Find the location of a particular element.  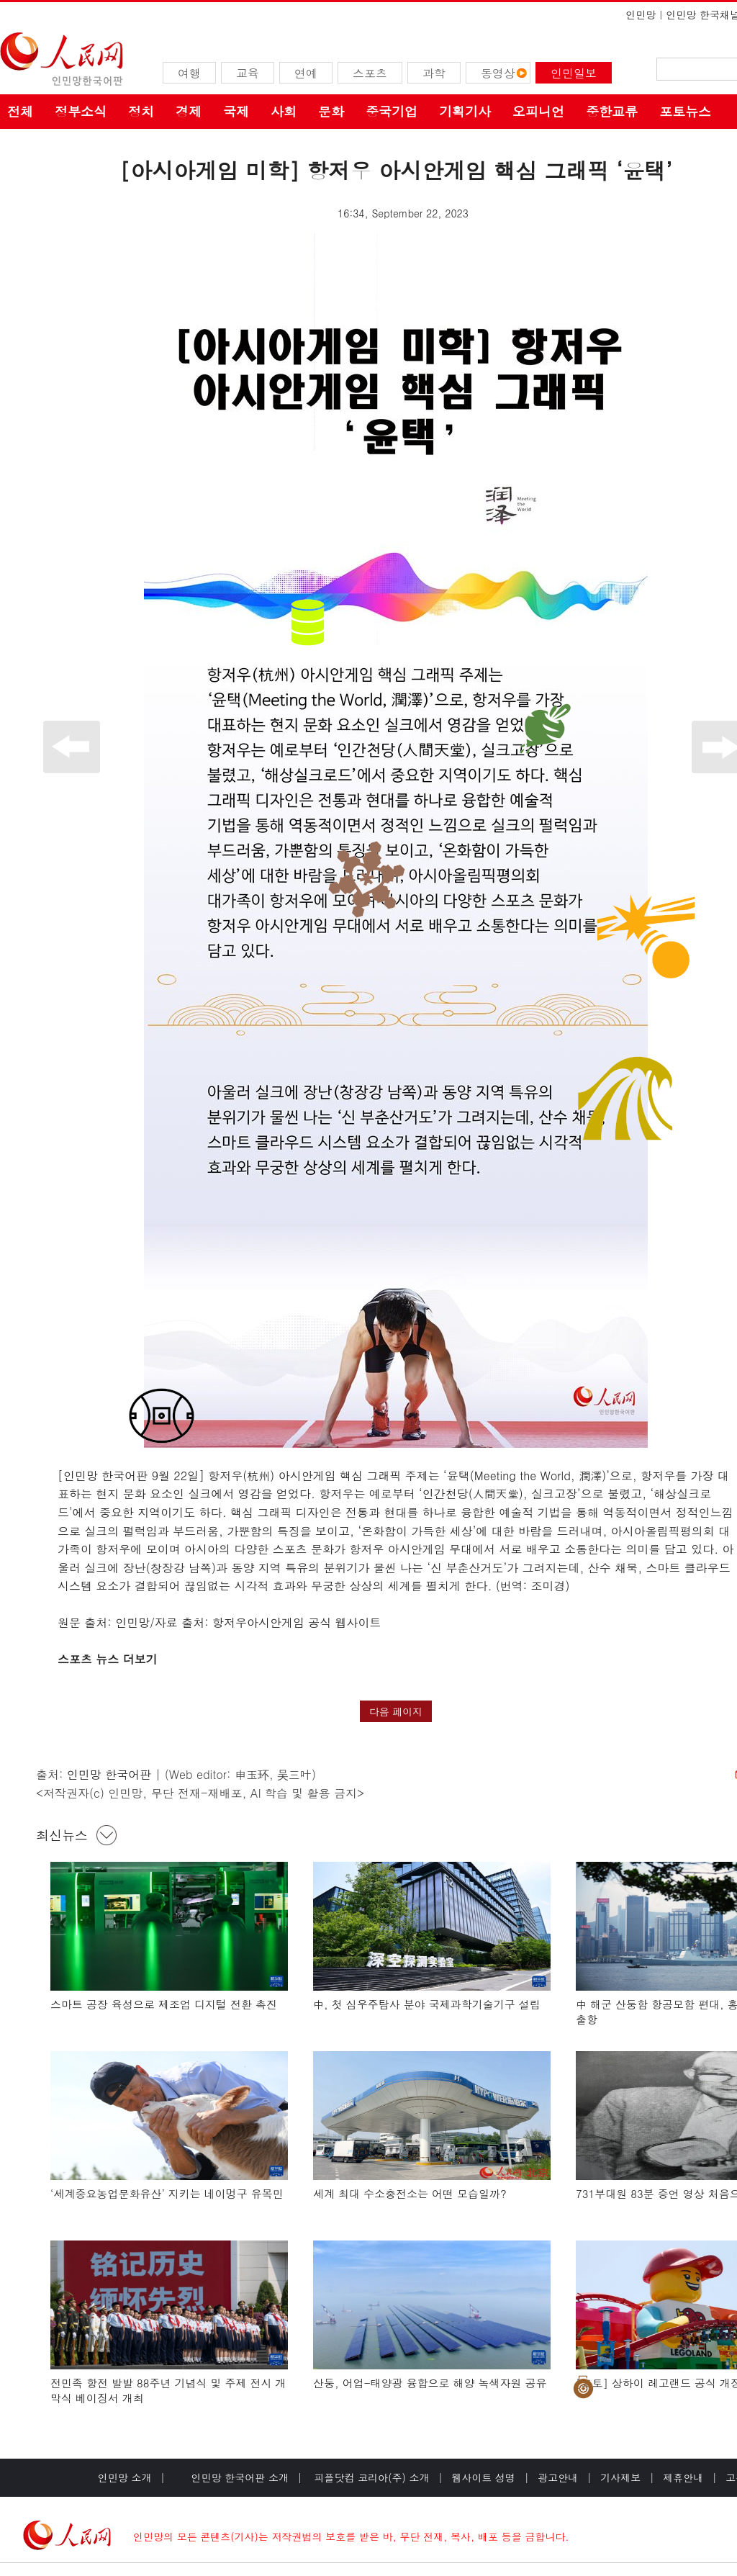

indicates ocean or water-related content is located at coordinates (625, 1092).